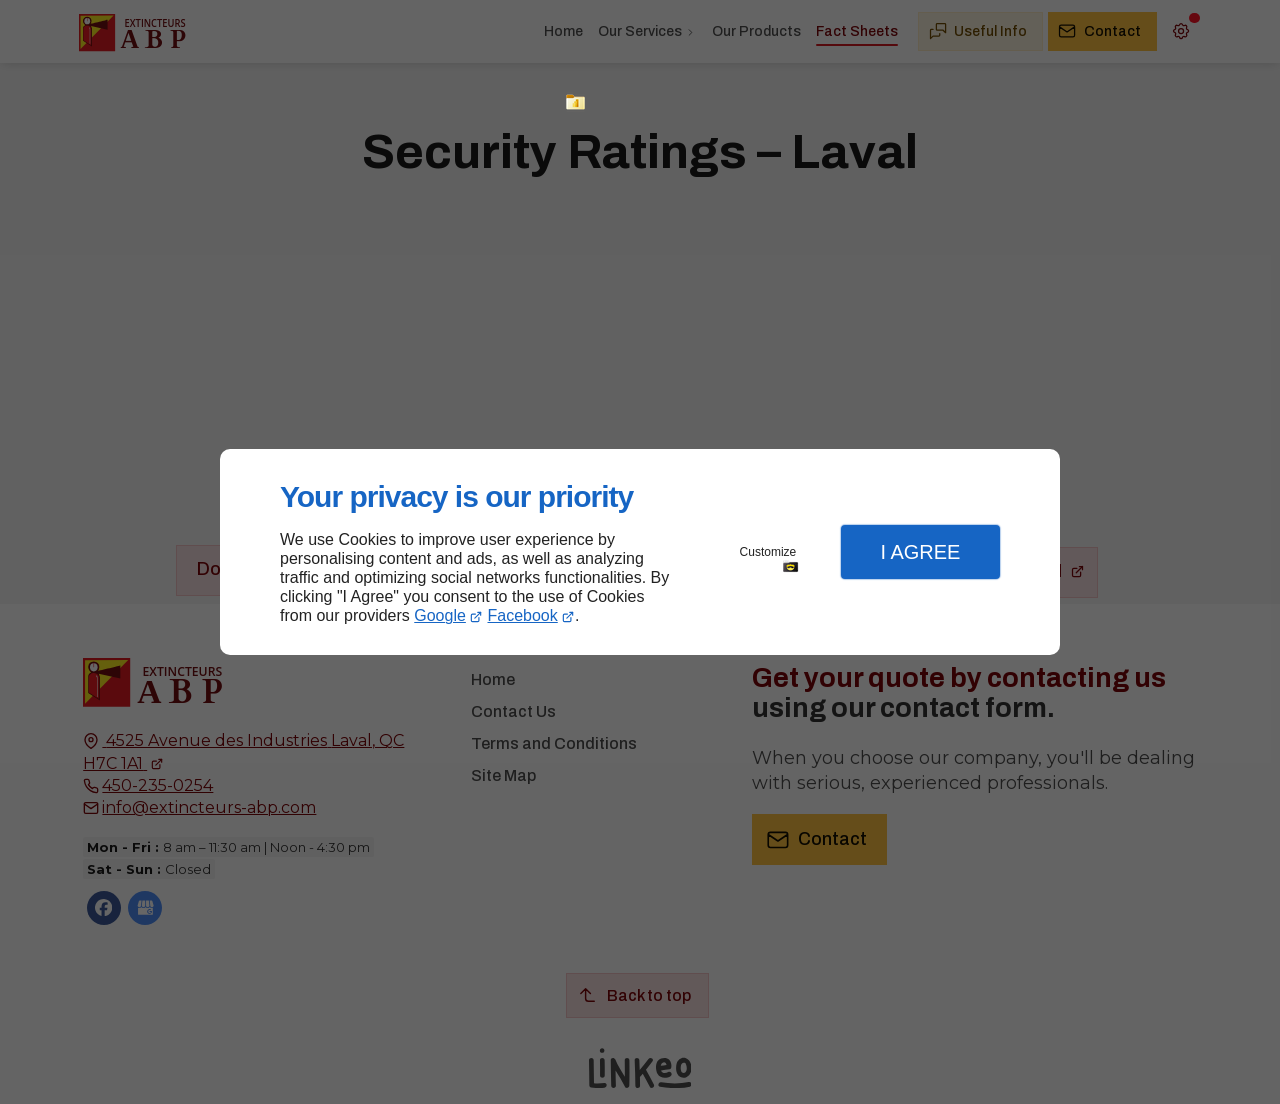 This screenshot has height=1104, width=1280. What do you see at coordinates (575, 102) in the screenshot?
I see `open folder containing Power BI files` at bounding box center [575, 102].